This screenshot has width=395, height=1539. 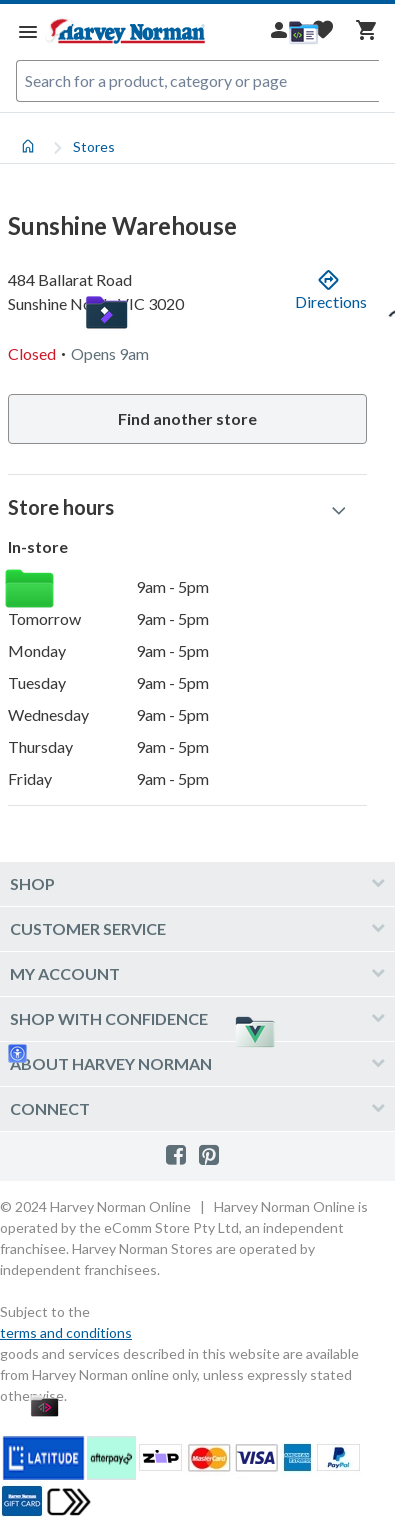 I want to click on open folder containing files, so click(x=29, y=588).